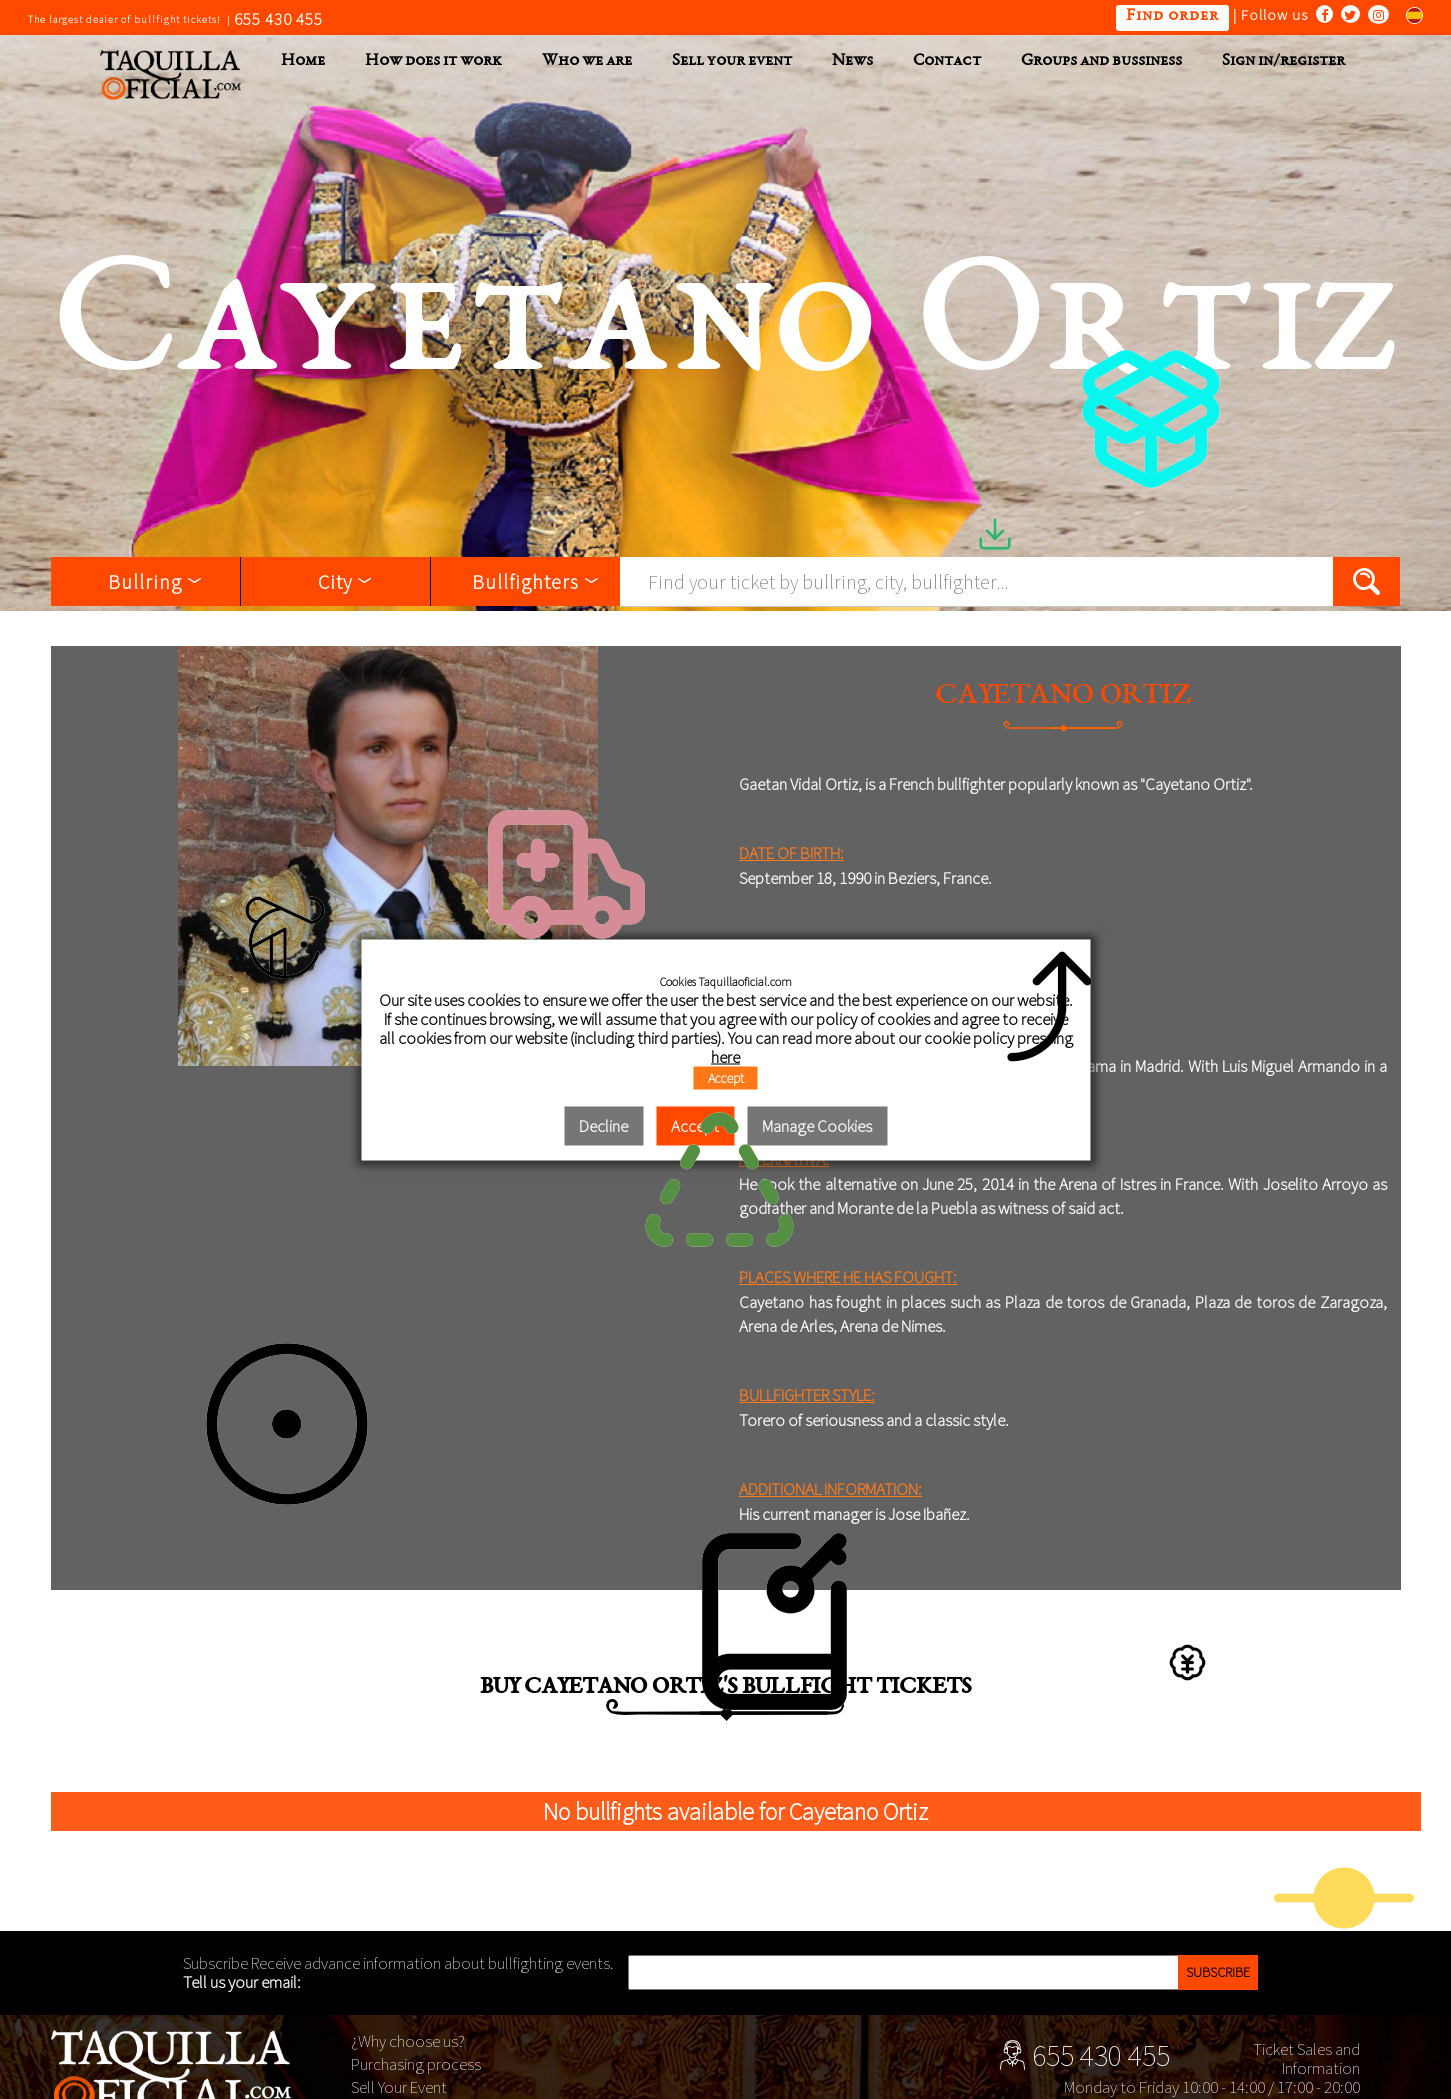  Describe the element at coordinates (719, 1179) in the screenshot. I see `indicates an incomplete or in-progress shape` at that location.